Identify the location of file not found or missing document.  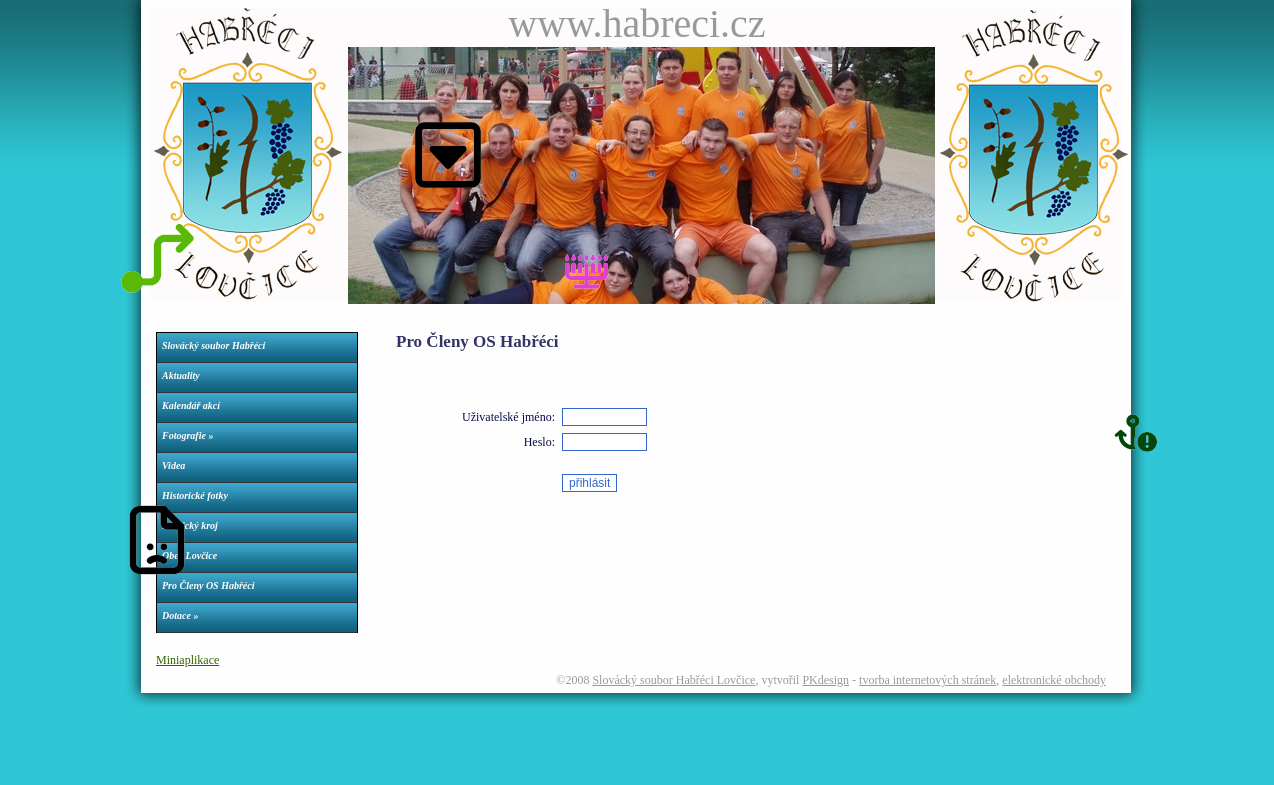
(157, 540).